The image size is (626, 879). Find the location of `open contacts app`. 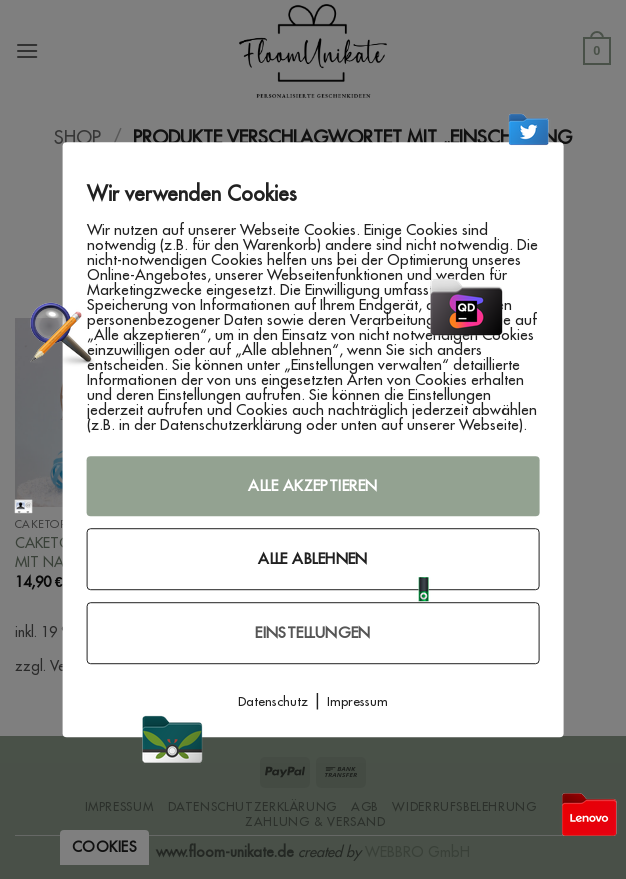

open contacts app is located at coordinates (23, 506).